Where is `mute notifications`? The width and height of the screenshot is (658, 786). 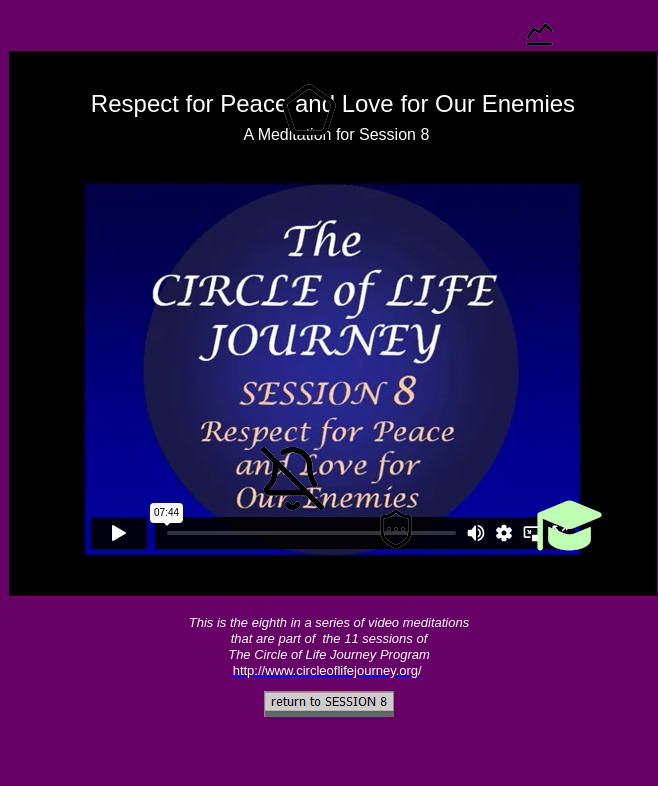
mute notifications is located at coordinates (292, 478).